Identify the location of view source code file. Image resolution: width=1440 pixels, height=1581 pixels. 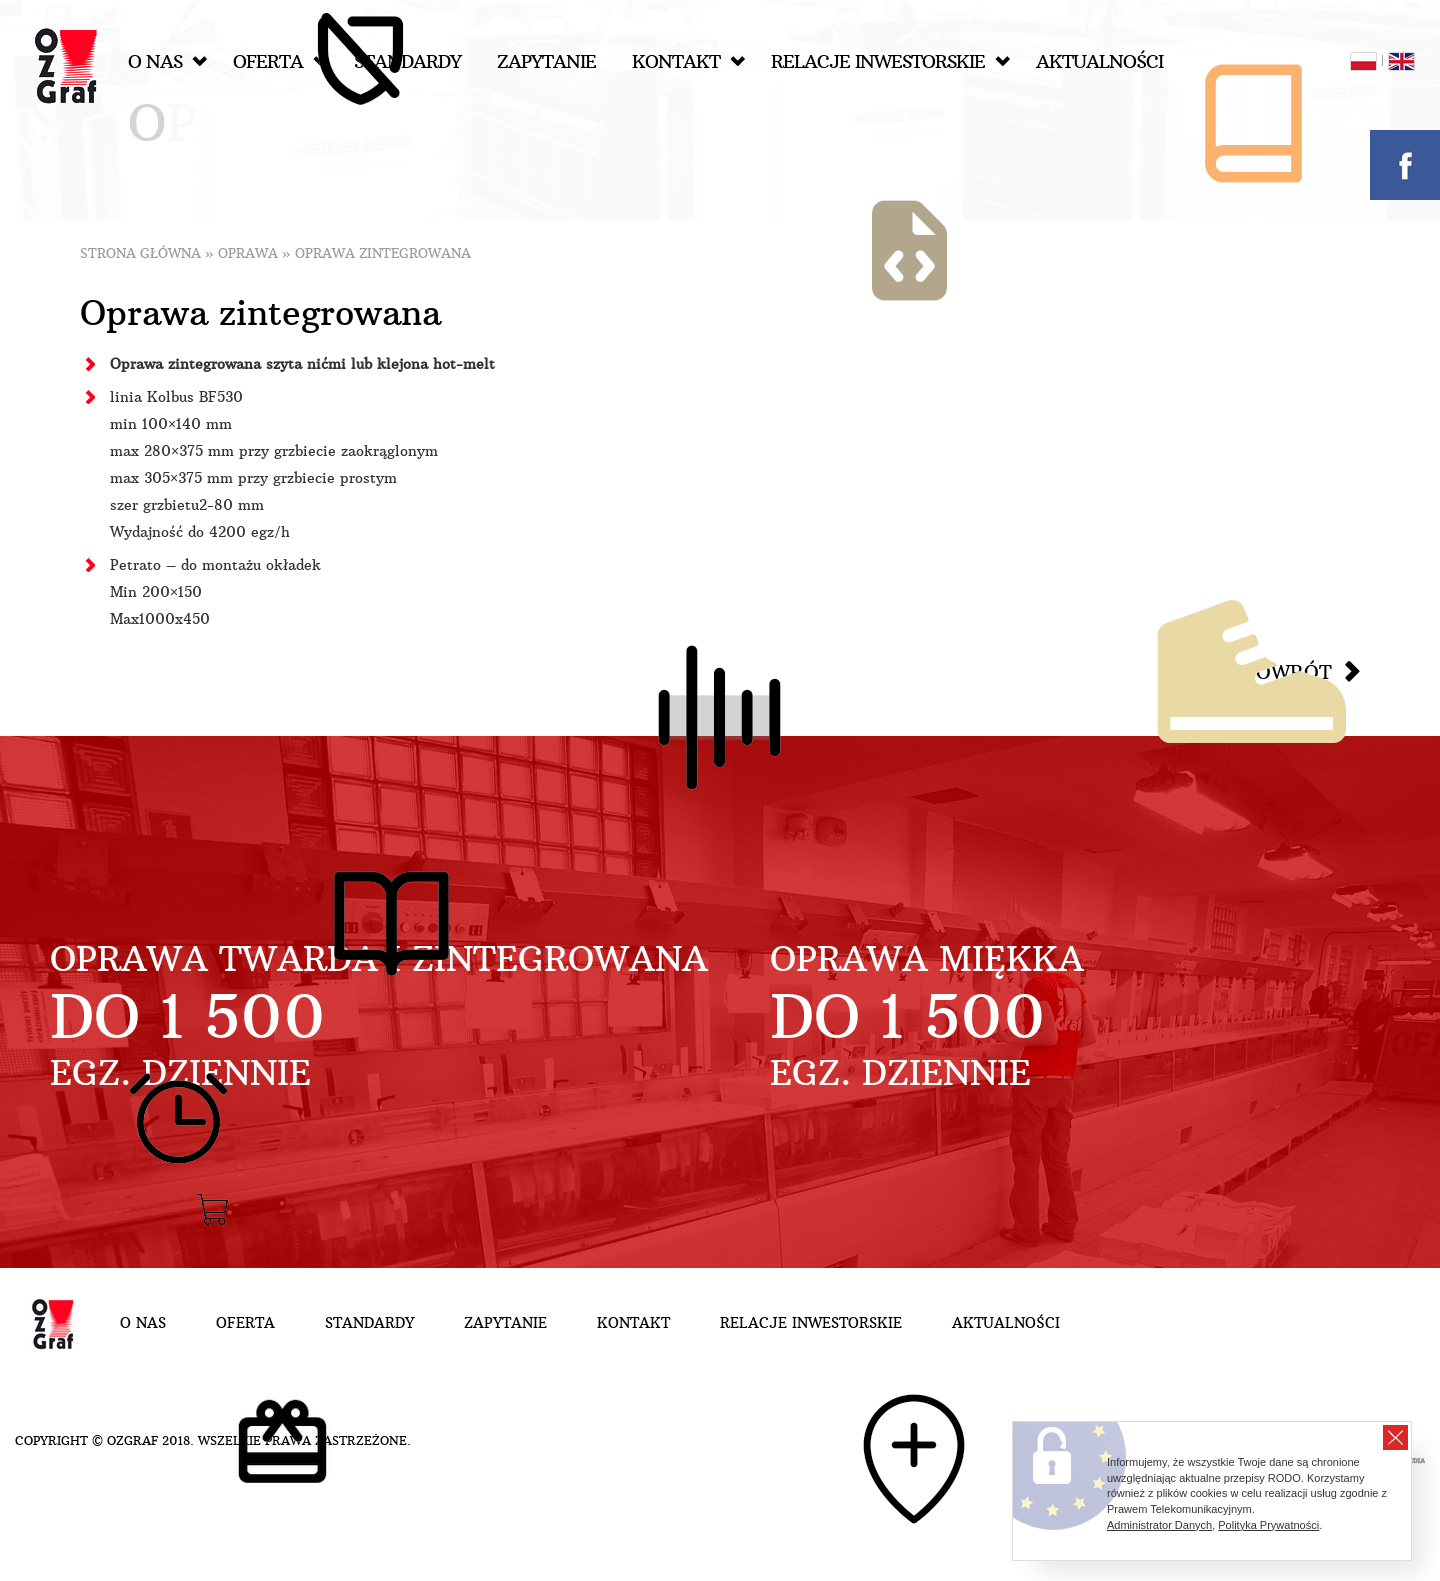
(909, 250).